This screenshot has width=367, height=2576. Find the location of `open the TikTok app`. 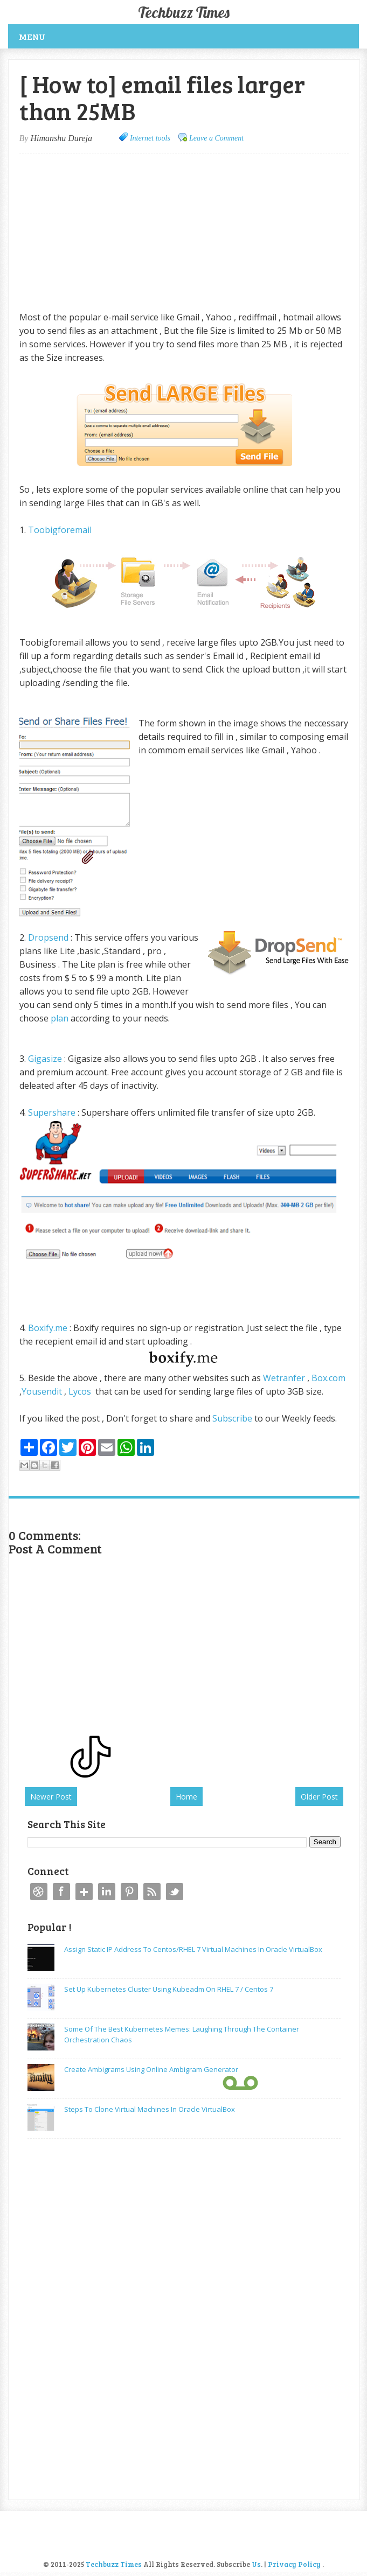

open the TikTok app is located at coordinates (91, 1758).